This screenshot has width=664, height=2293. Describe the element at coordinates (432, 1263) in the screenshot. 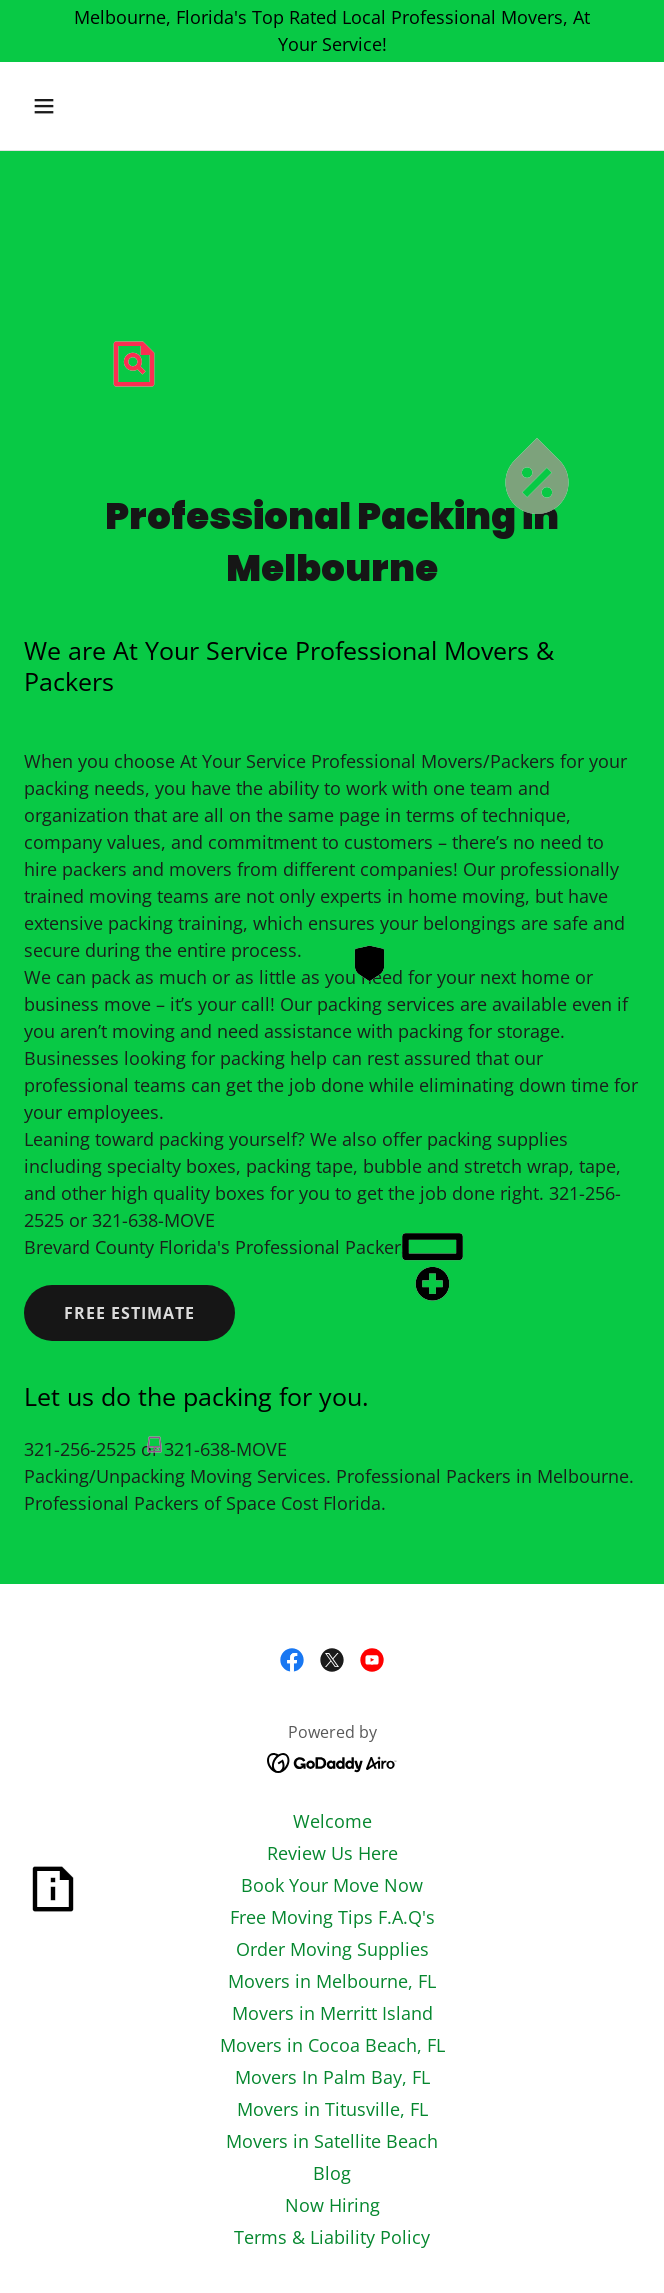

I see `insert a new row below the current selection` at that location.